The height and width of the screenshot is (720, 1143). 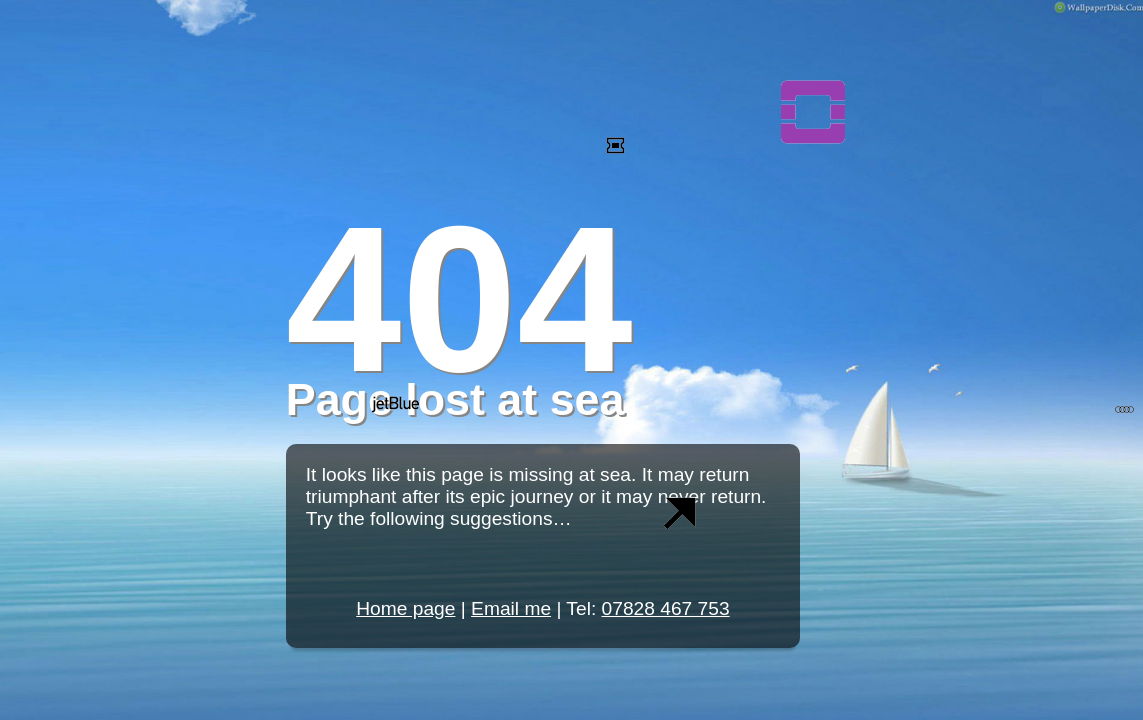 I want to click on Audi brand or vehicle information, so click(x=1124, y=409).